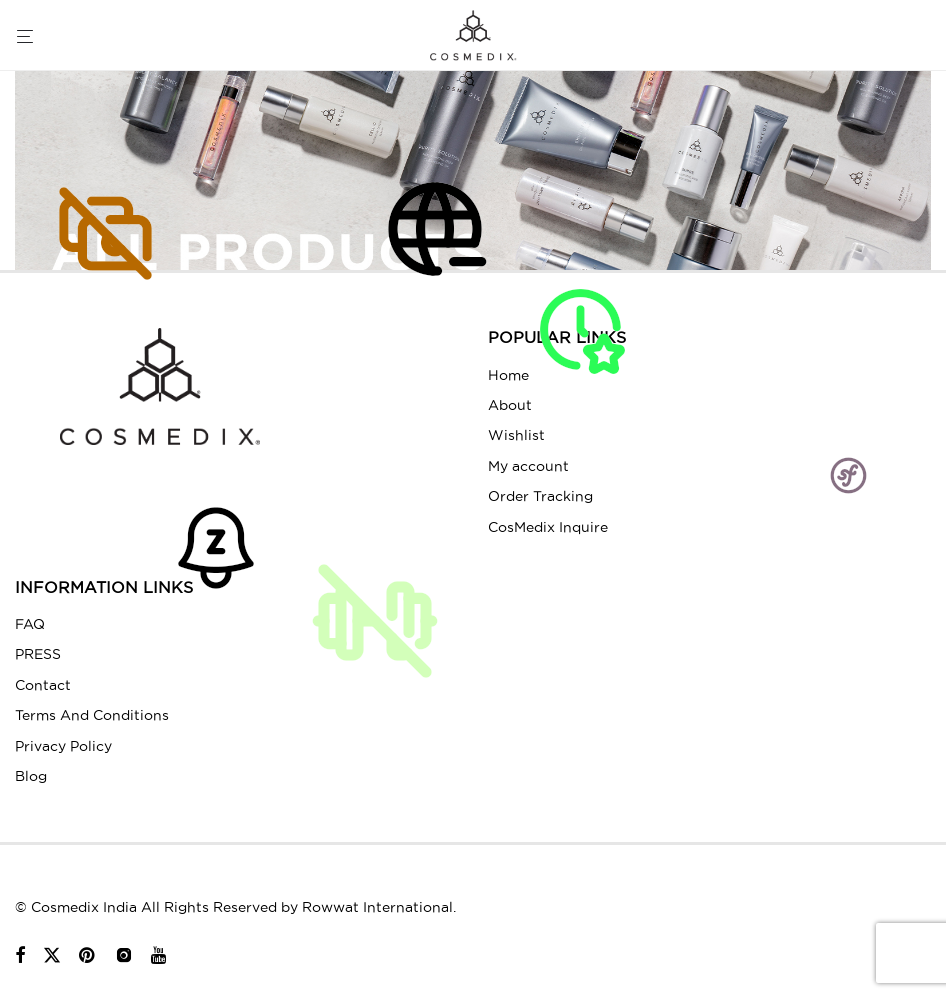 This screenshot has width=946, height=997. Describe the element at coordinates (375, 621) in the screenshot. I see `disable workout tracking` at that location.